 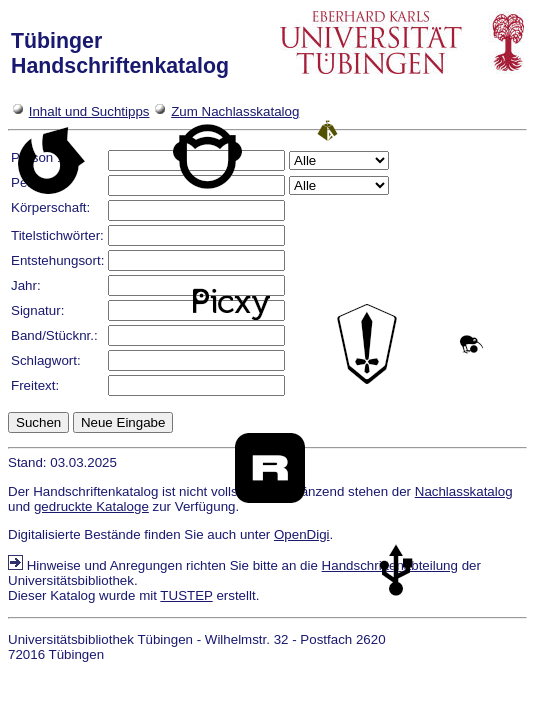 What do you see at coordinates (51, 160) in the screenshot?
I see `visit the Headphone Zone website or store` at bounding box center [51, 160].